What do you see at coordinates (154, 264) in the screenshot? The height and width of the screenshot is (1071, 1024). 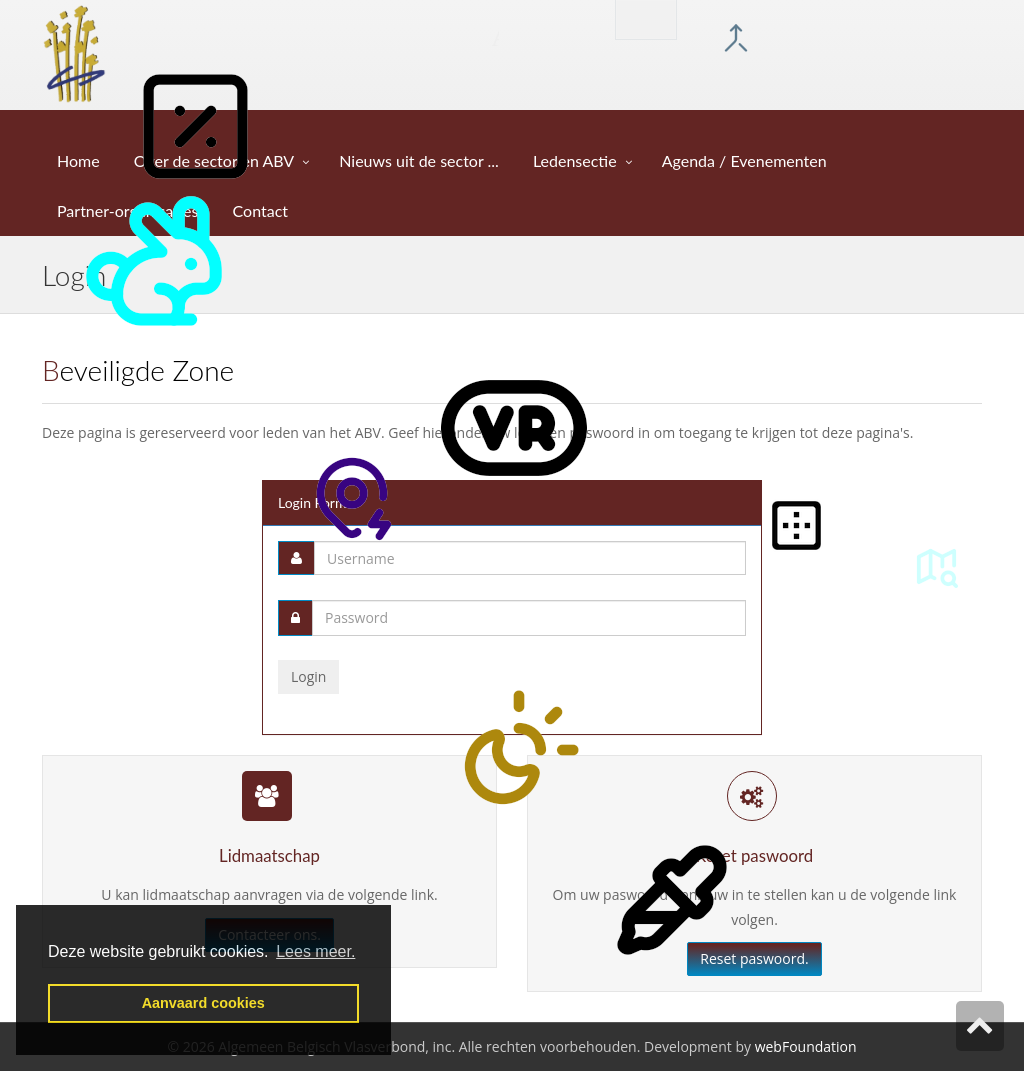 I see `indicates fast or quick mode` at bounding box center [154, 264].